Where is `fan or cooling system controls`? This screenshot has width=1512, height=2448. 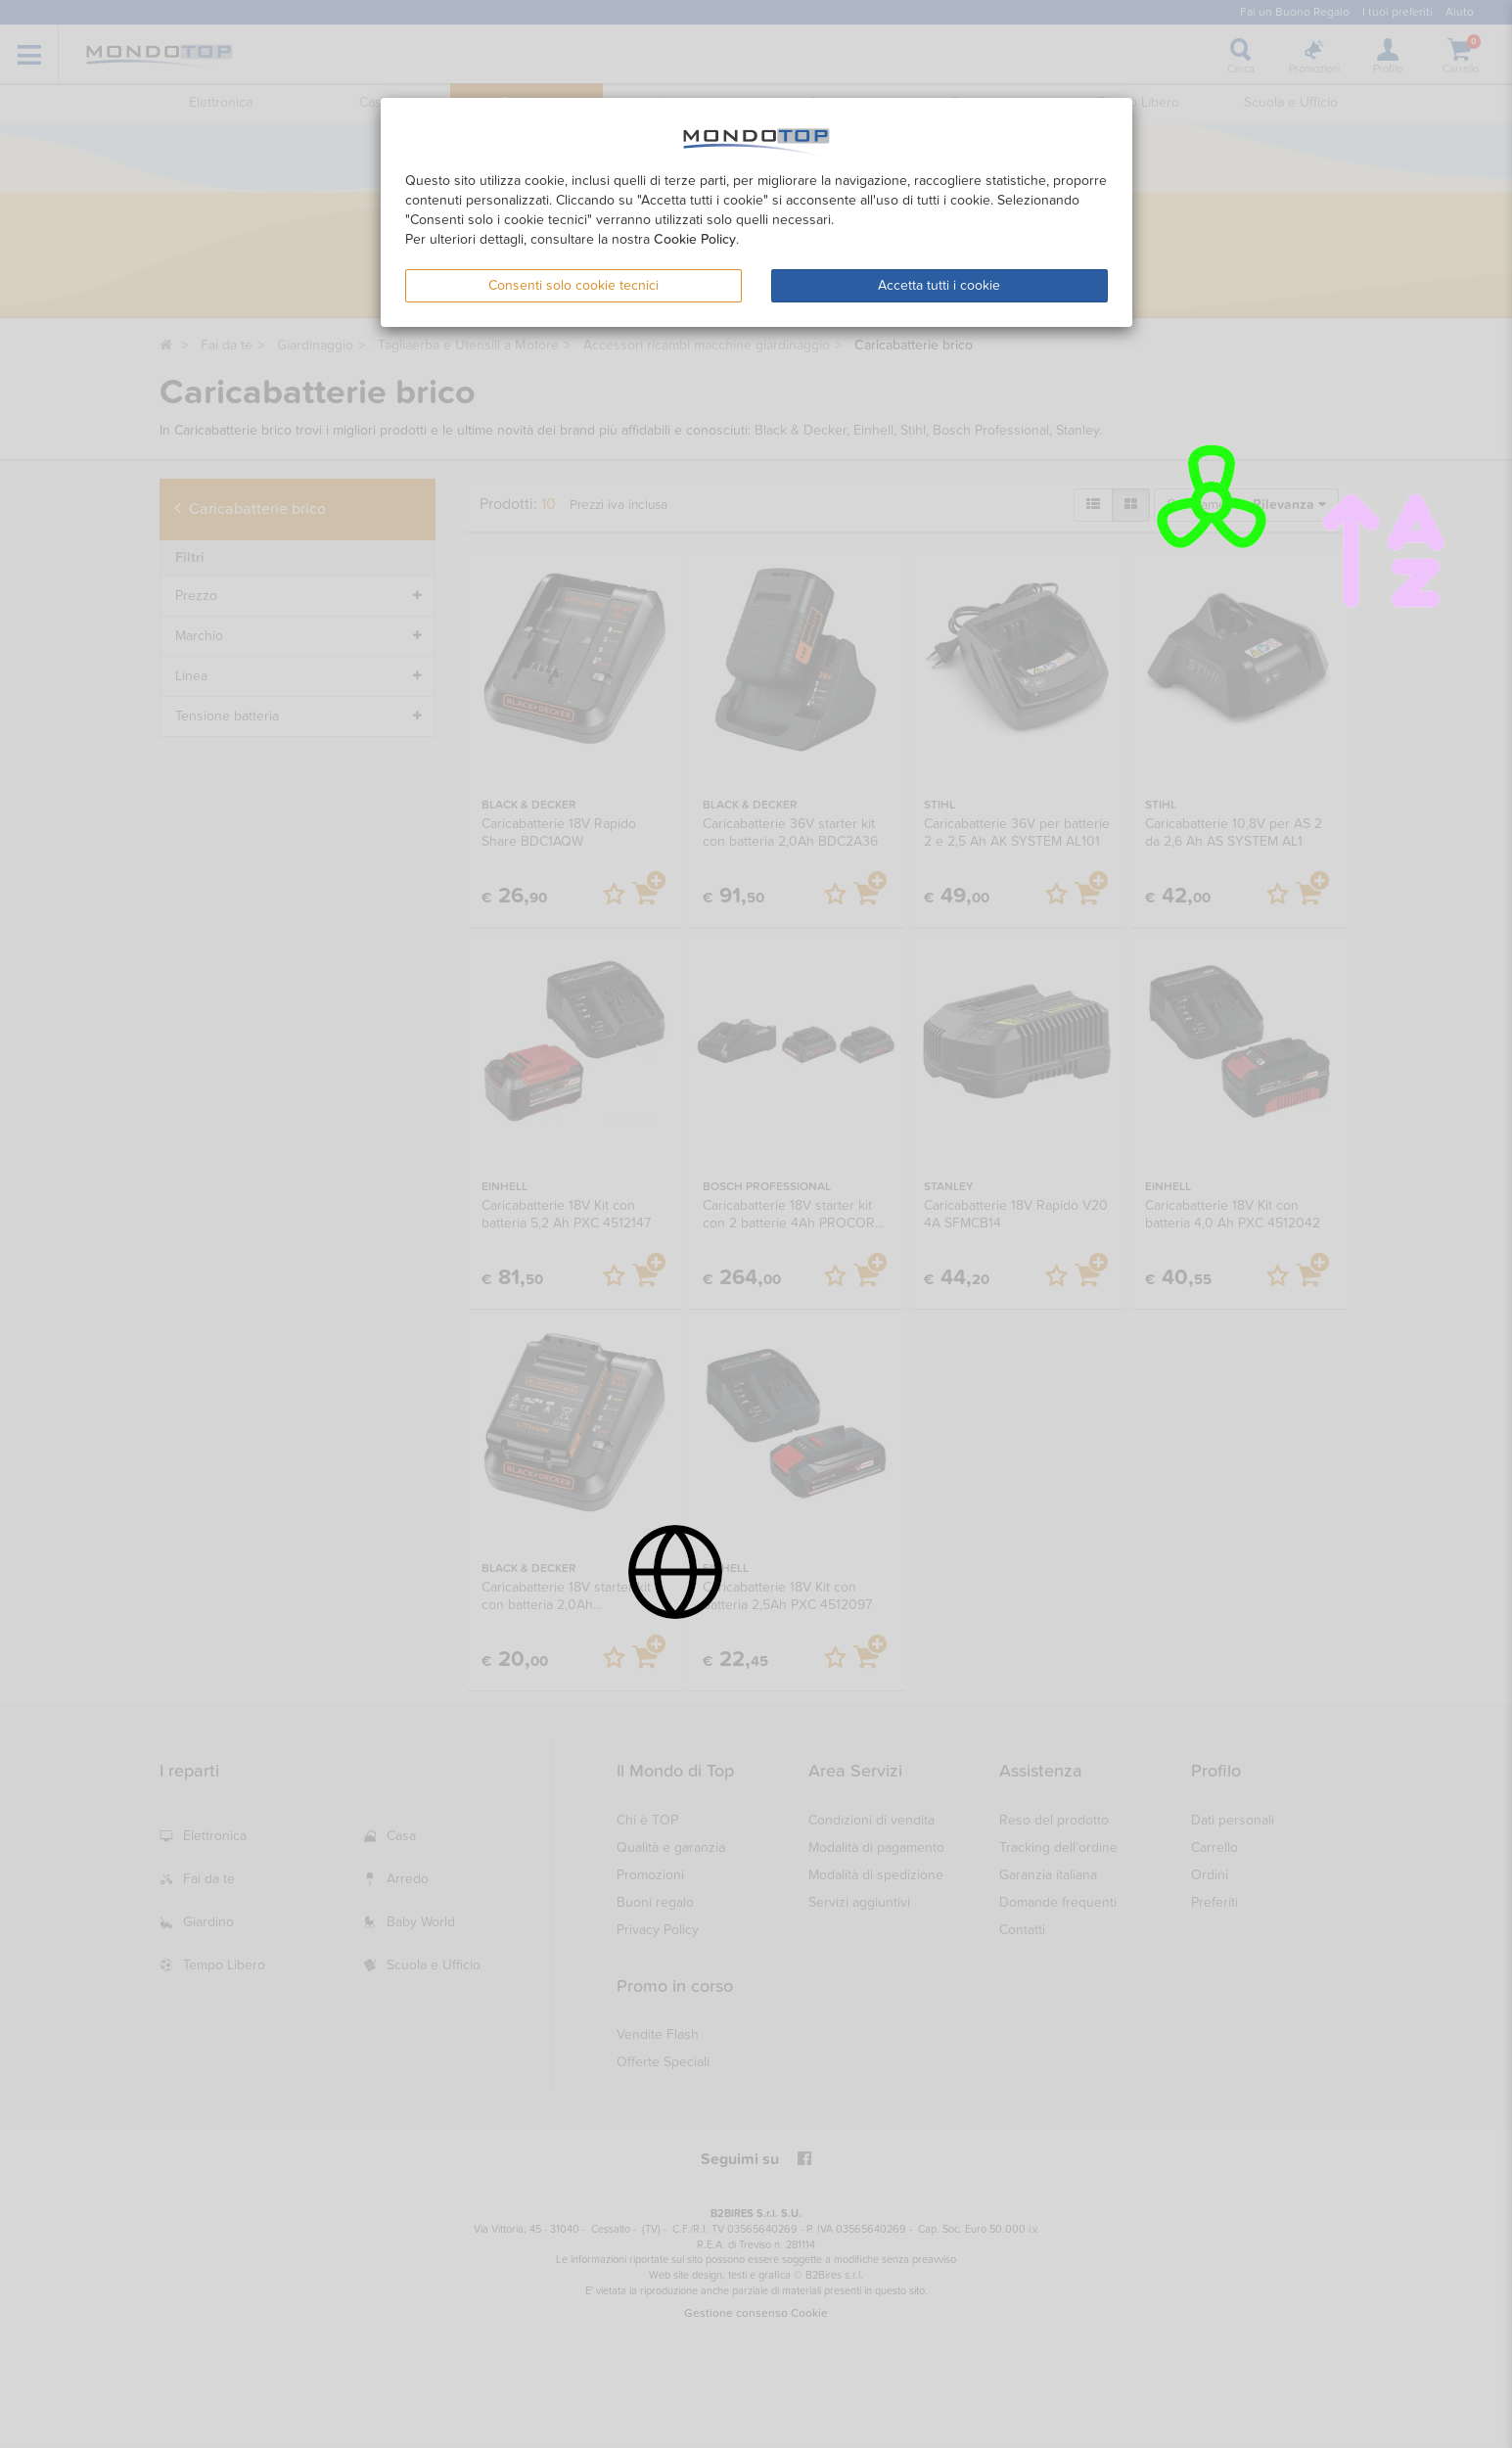 fan or cooling system controls is located at coordinates (1212, 497).